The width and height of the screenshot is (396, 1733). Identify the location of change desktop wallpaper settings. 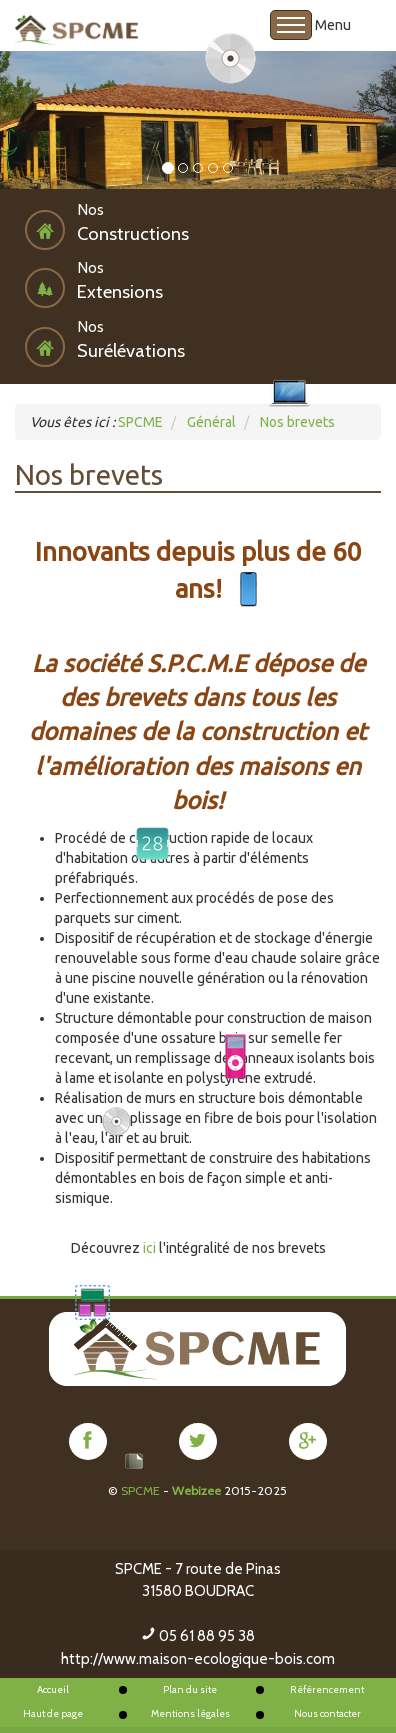
(134, 1461).